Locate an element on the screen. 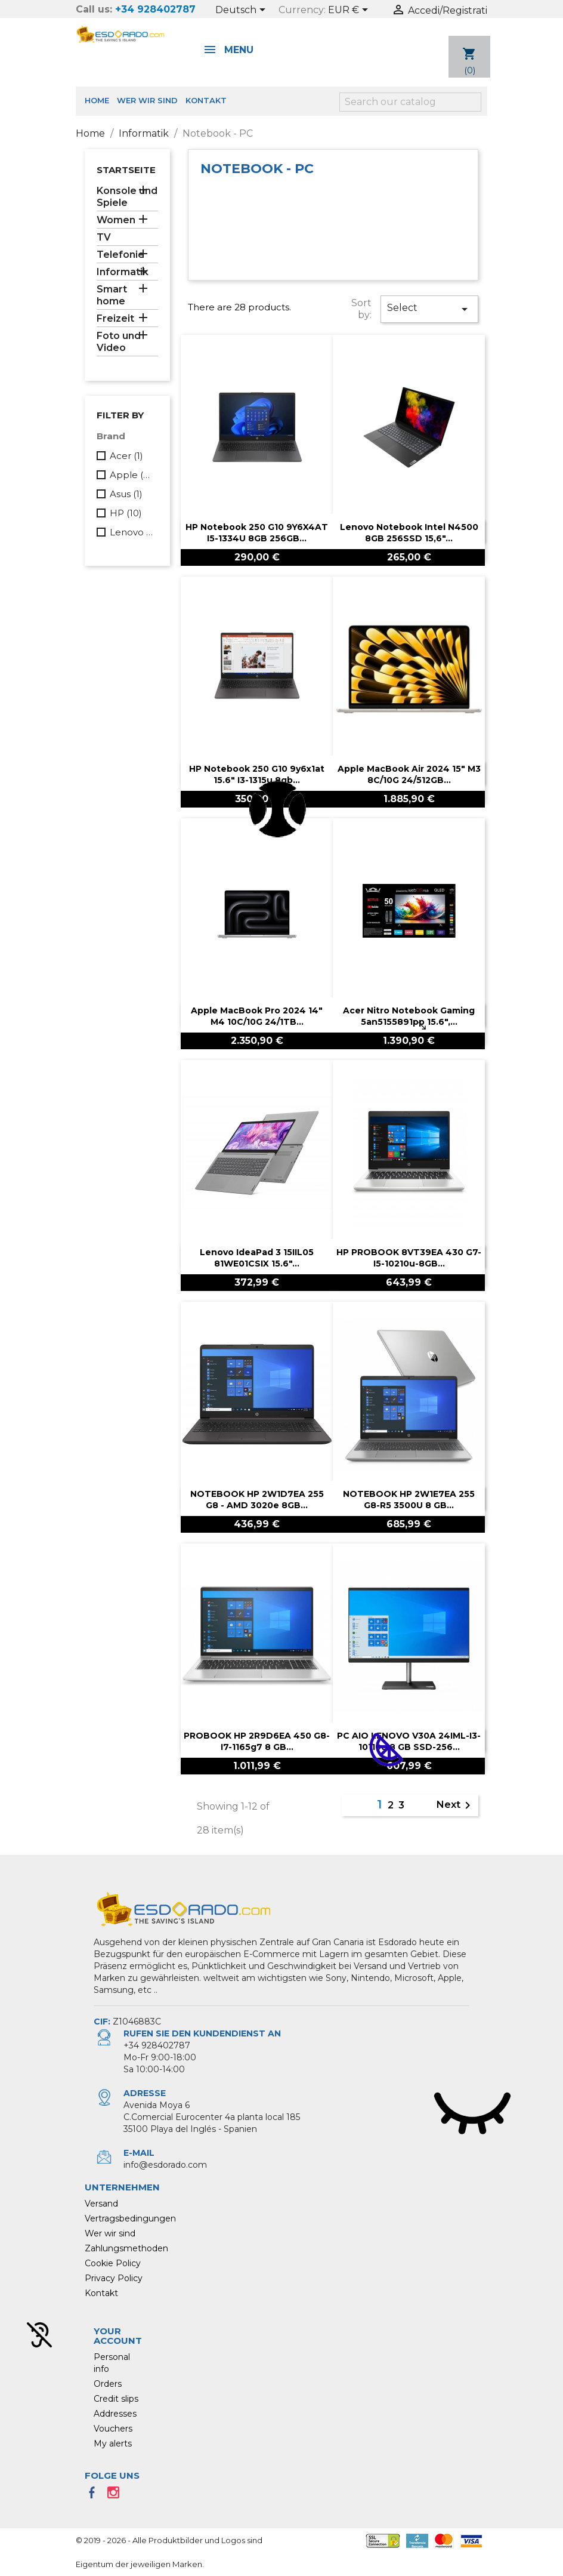  hide password or sensitive content is located at coordinates (472, 2110).